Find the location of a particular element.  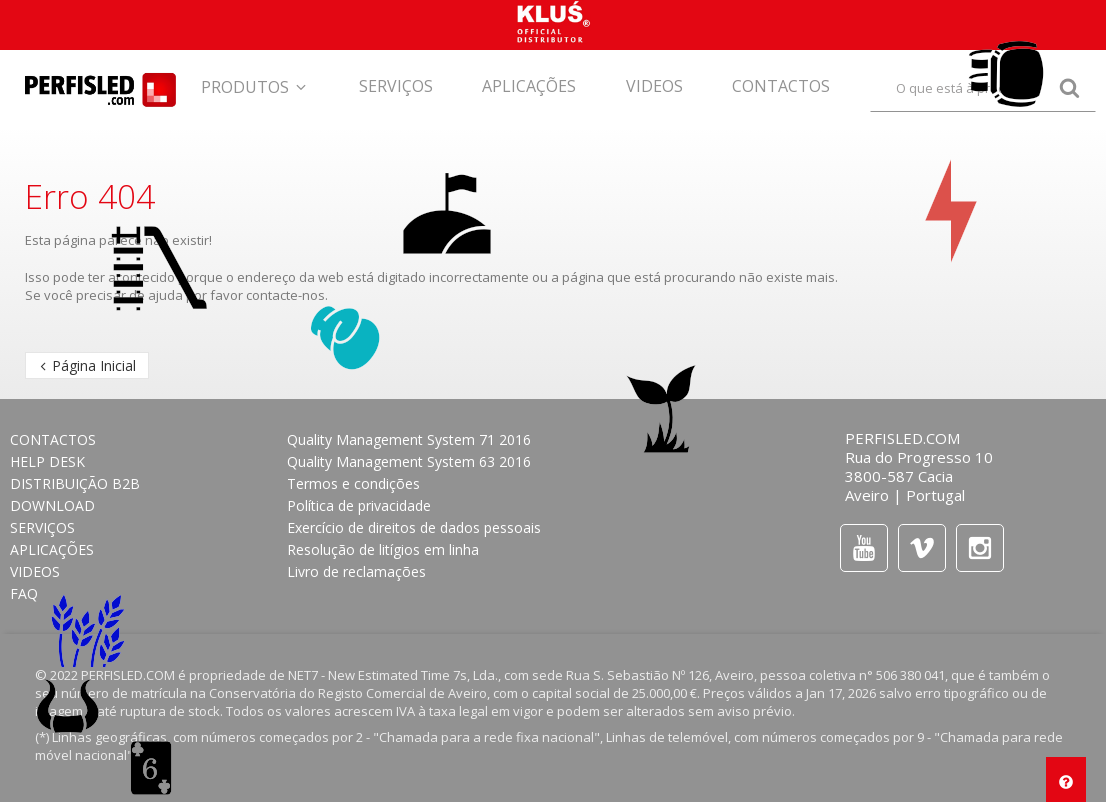

access playground or kids' play area is located at coordinates (159, 261).